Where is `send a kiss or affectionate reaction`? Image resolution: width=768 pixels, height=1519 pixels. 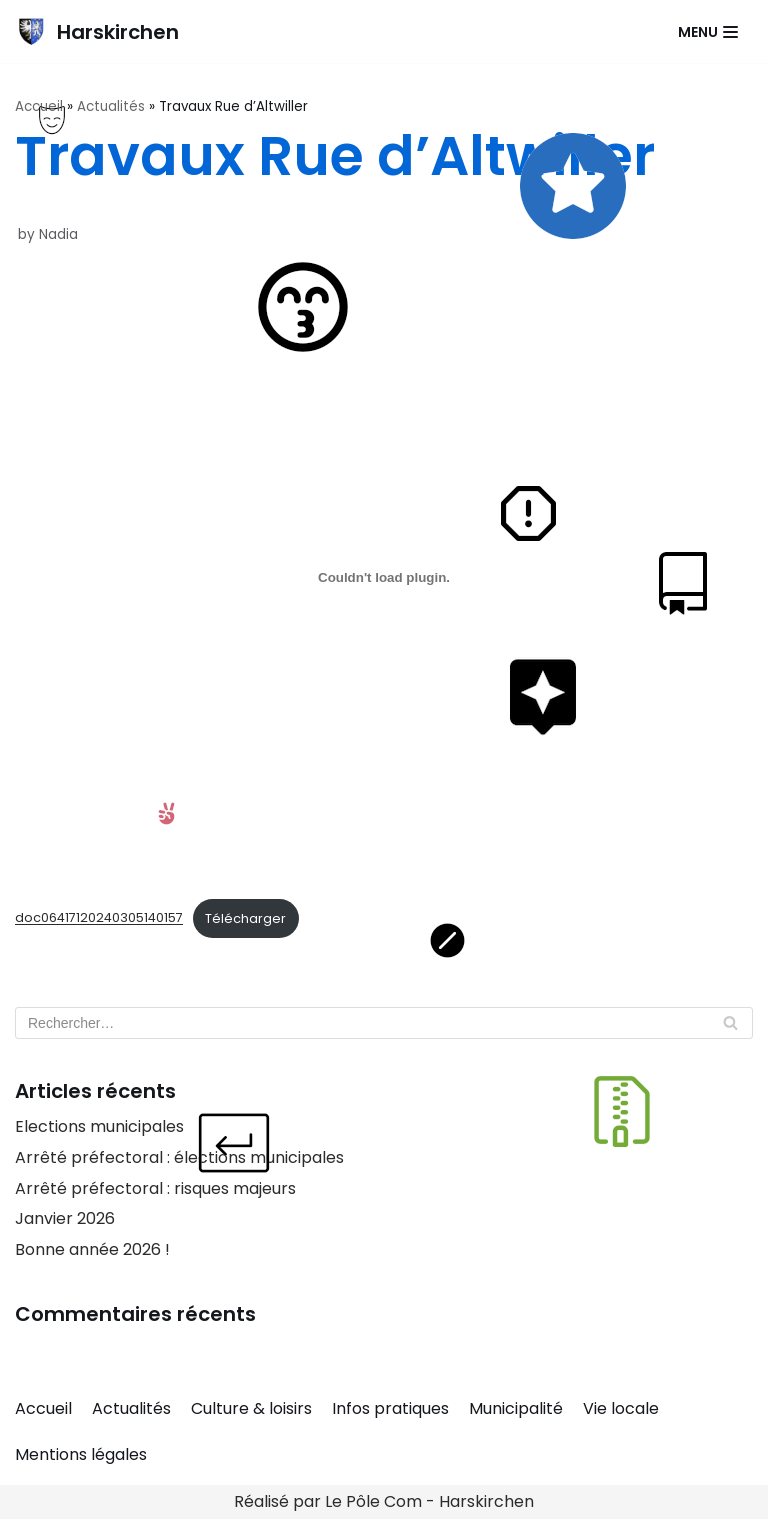
send a kiss or affectionate reaction is located at coordinates (303, 307).